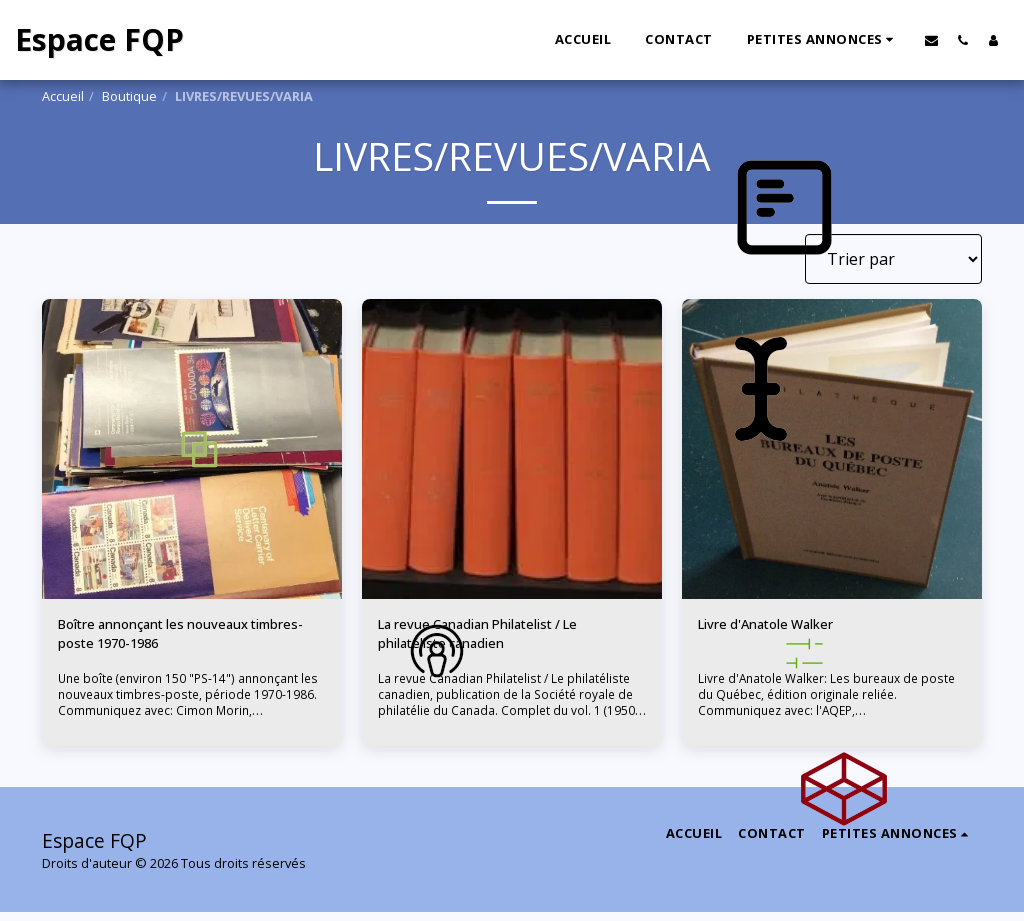 The image size is (1024, 921). Describe the element at coordinates (784, 207) in the screenshot. I see `align content to top-left of container` at that location.